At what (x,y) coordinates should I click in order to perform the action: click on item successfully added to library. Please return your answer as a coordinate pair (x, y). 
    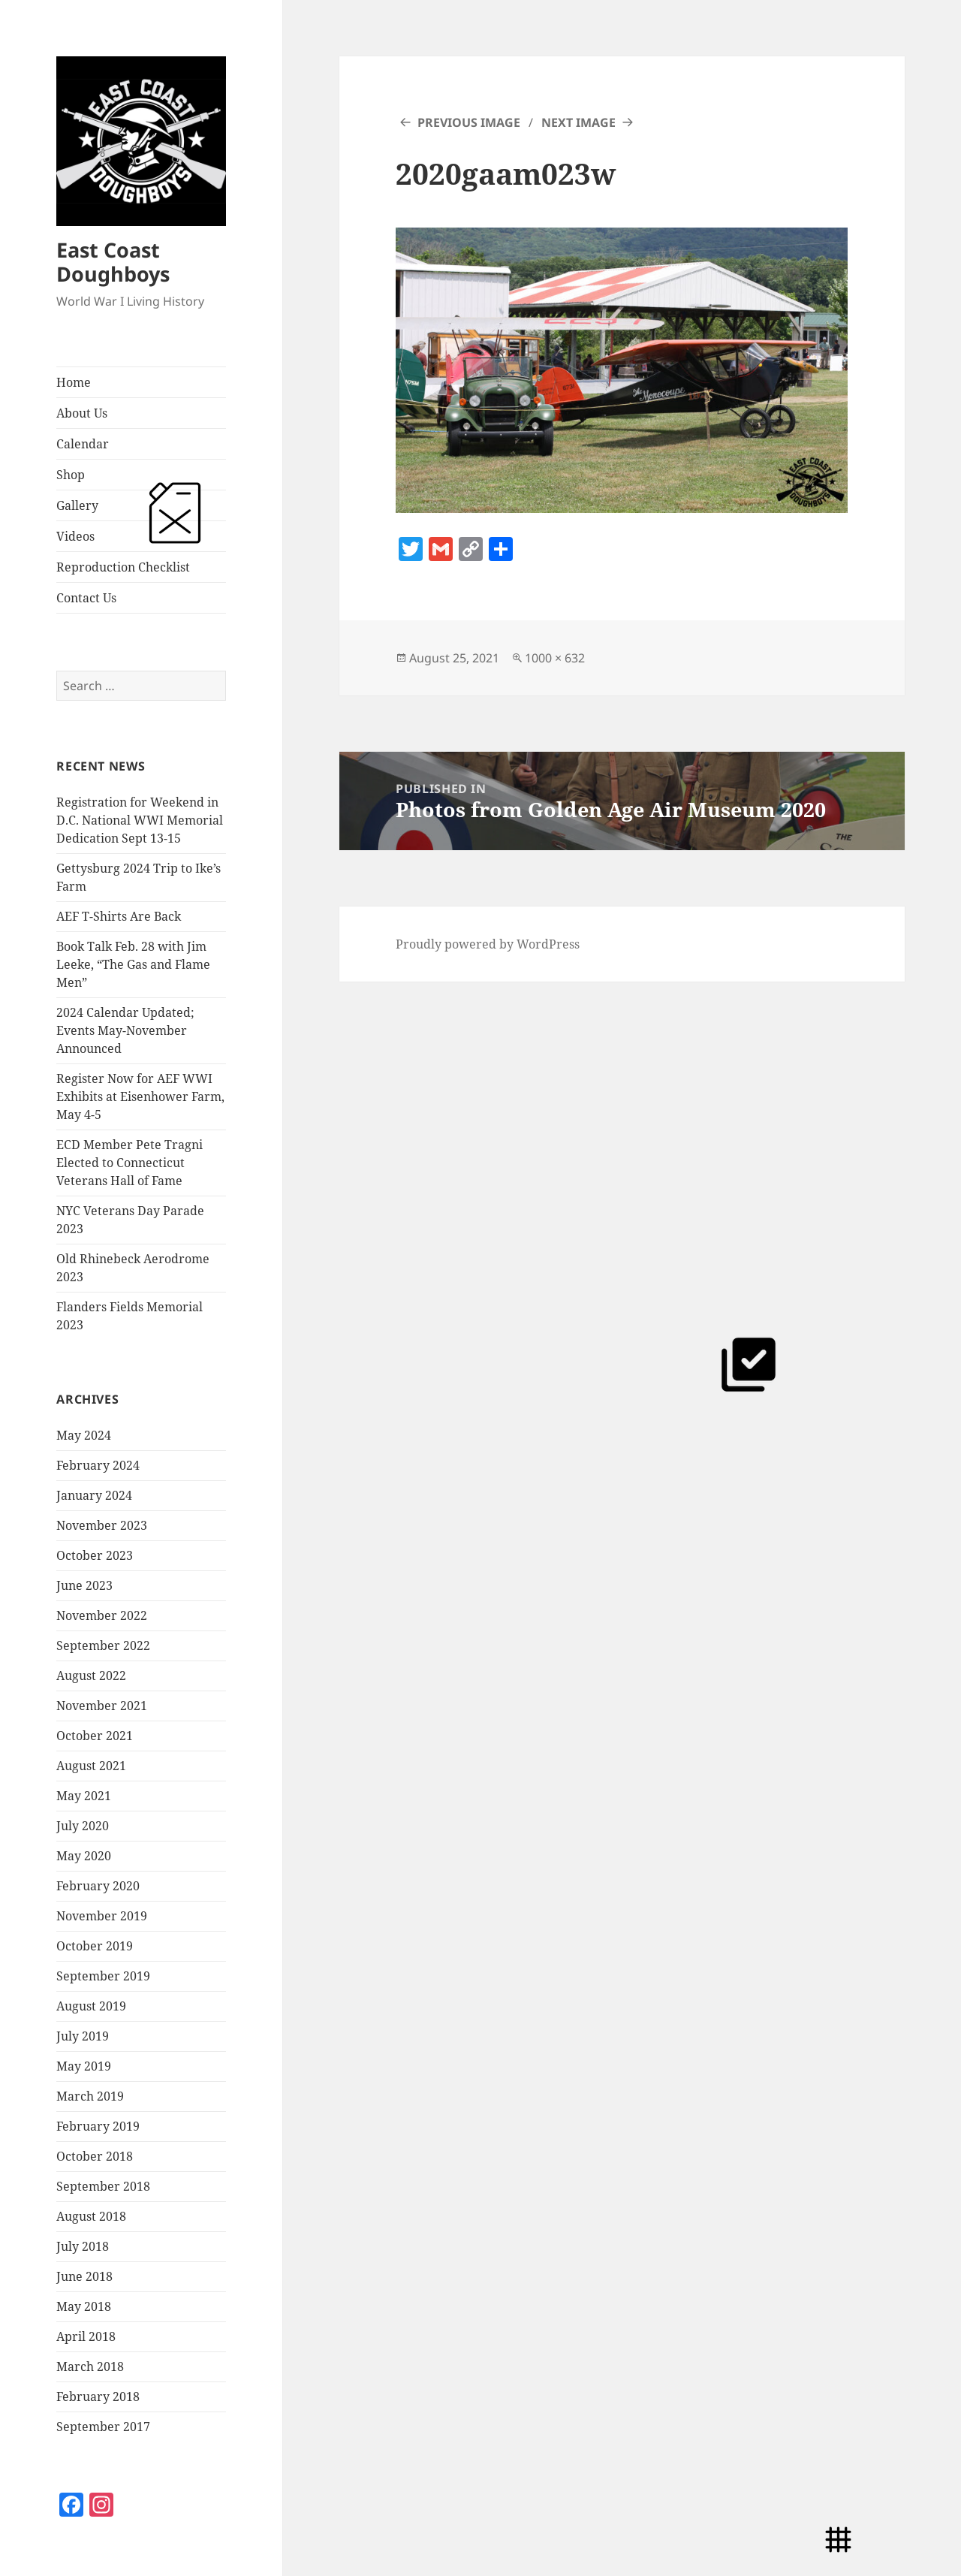
    Looking at the image, I should click on (749, 1365).